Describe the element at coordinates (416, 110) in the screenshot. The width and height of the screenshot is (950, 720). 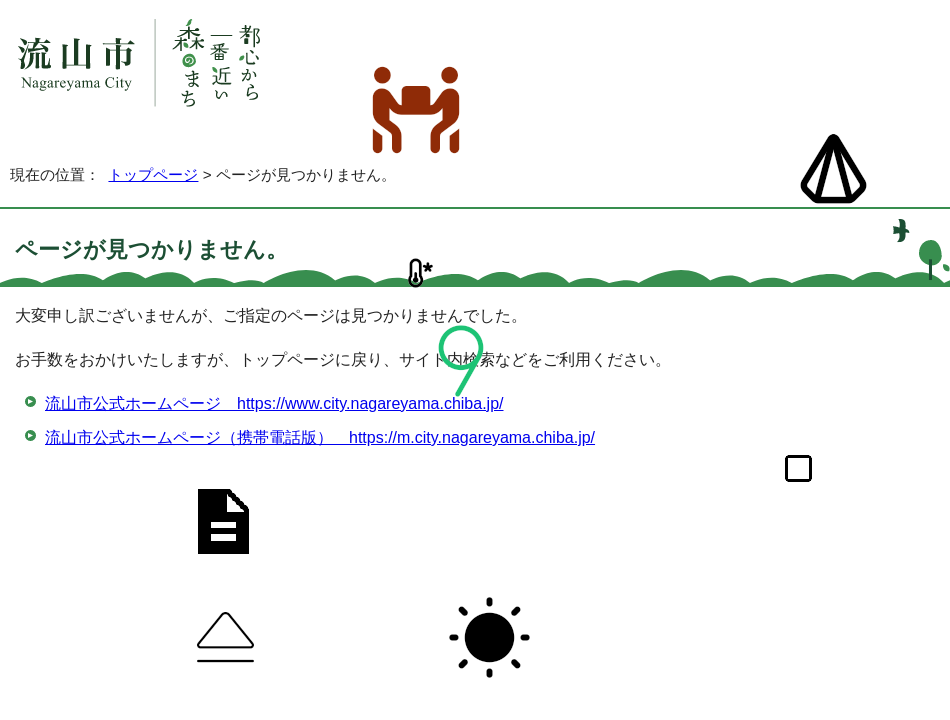
I see `moving or delivery service` at that location.